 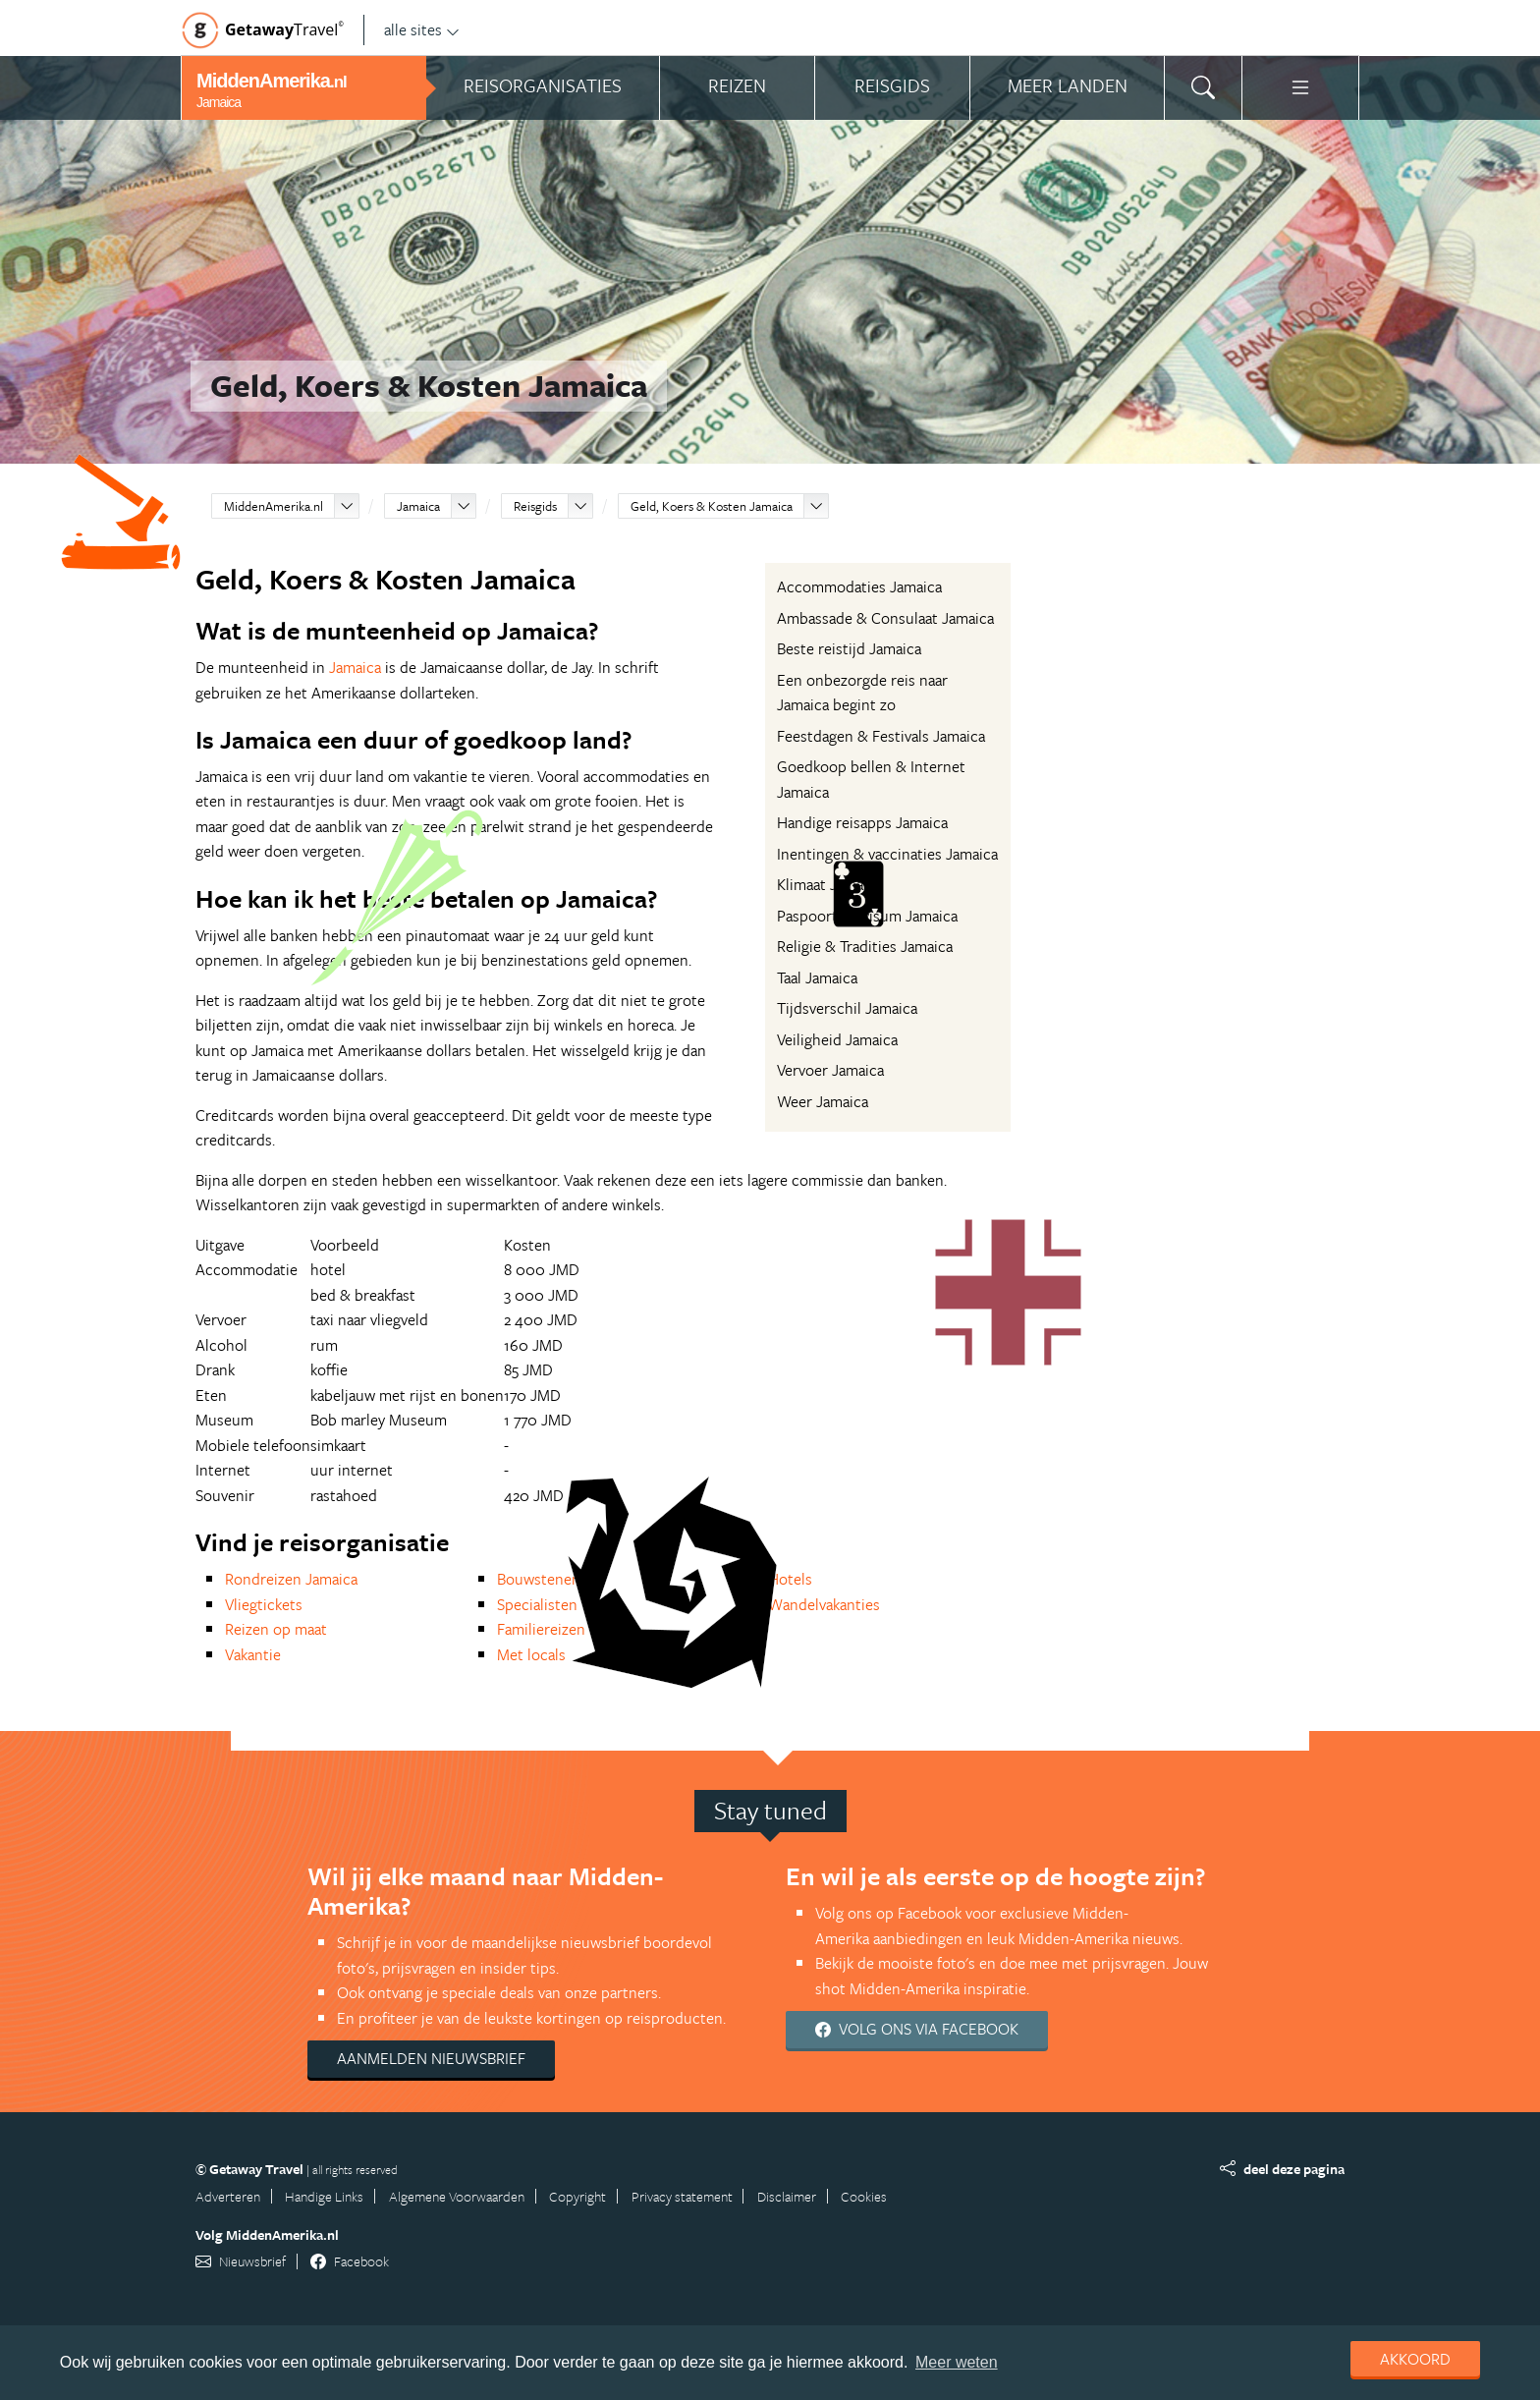 I want to click on three of clubs playing card, so click(x=858, y=894).